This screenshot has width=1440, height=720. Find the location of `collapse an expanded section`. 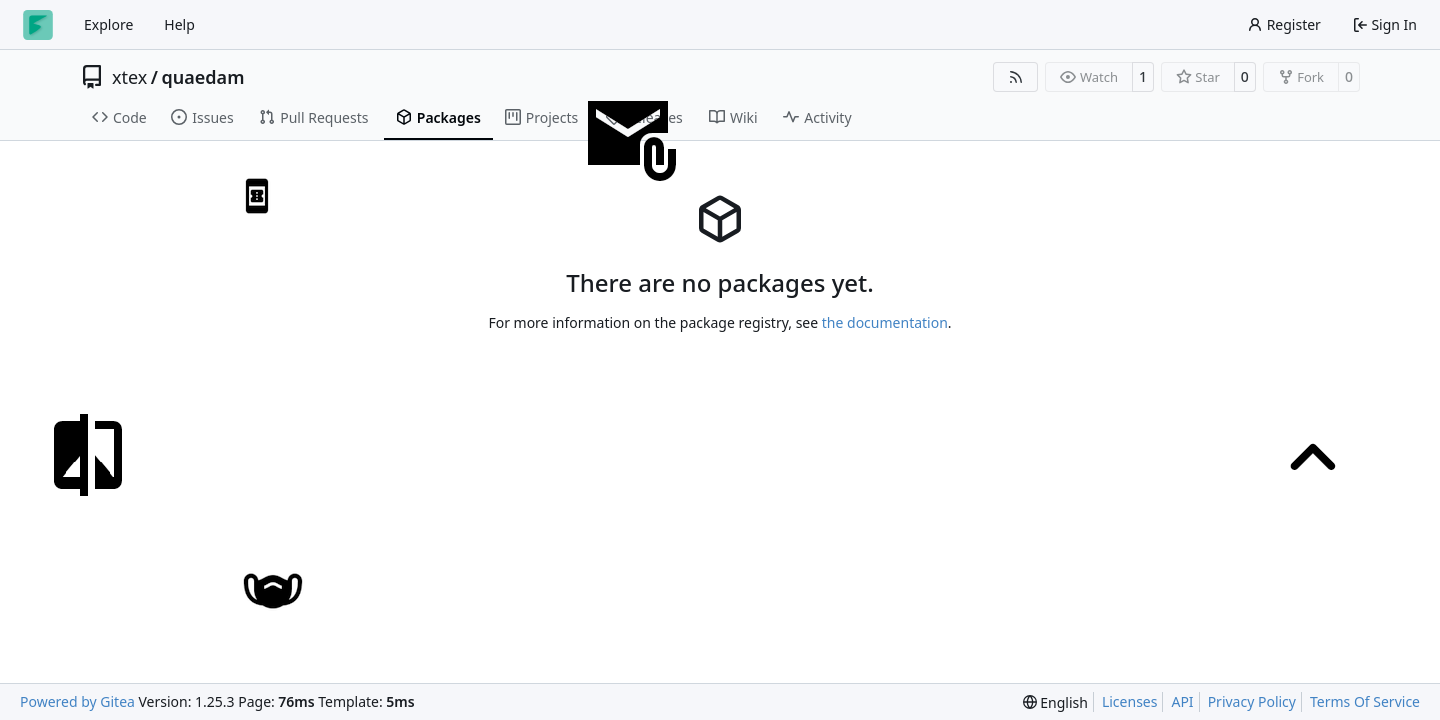

collapse an expanded section is located at coordinates (1313, 458).